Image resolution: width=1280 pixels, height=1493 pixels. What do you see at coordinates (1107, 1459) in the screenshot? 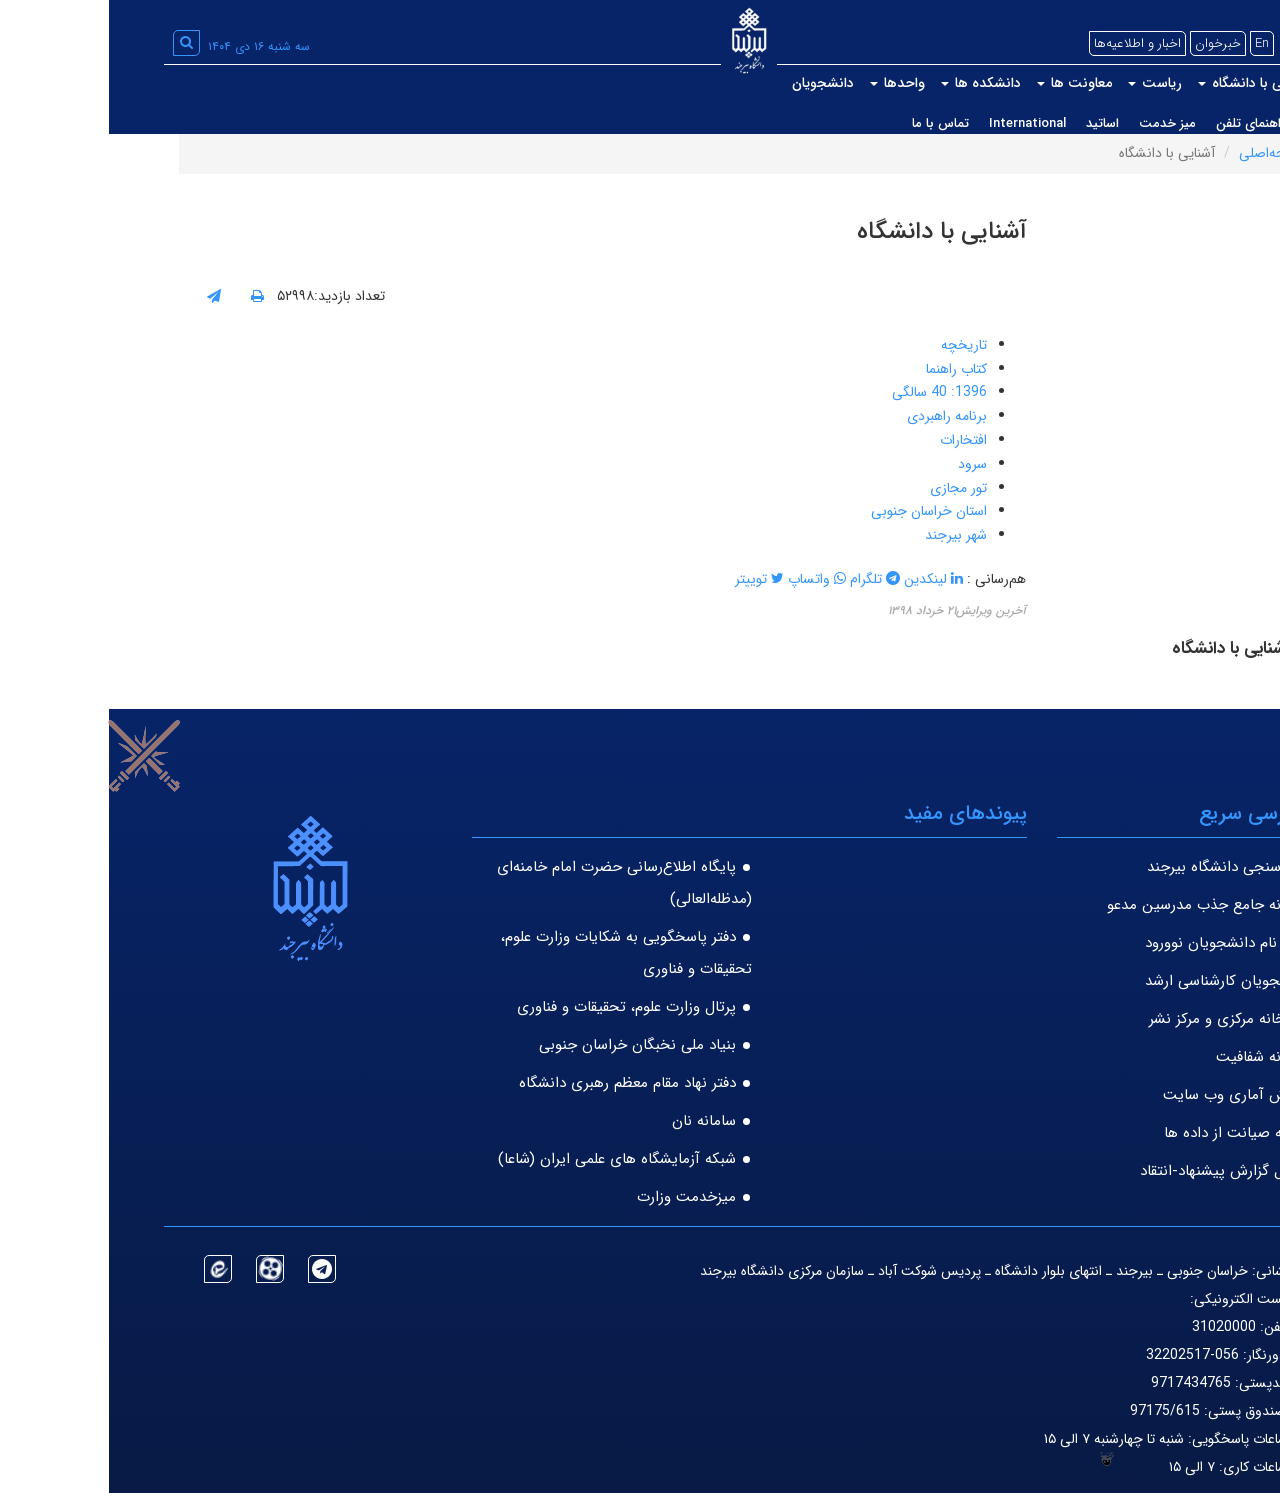
I see `indicates a knockout or dizzy state in gameplay` at bounding box center [1107, 1459].